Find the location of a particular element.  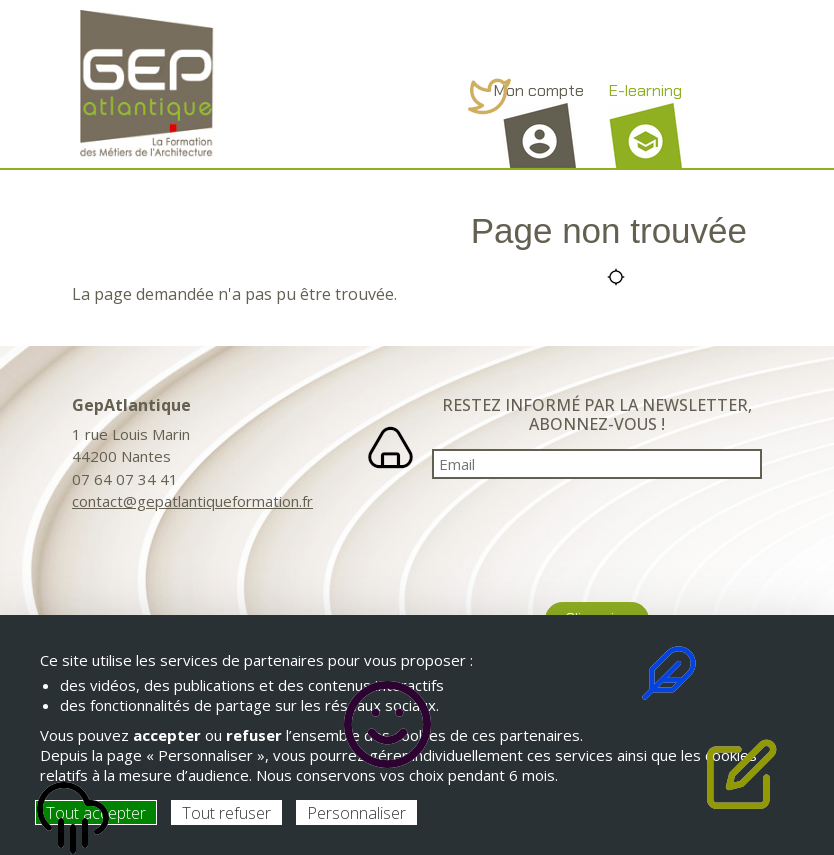

browse Japanese food options is located at coordinates (390, 447).